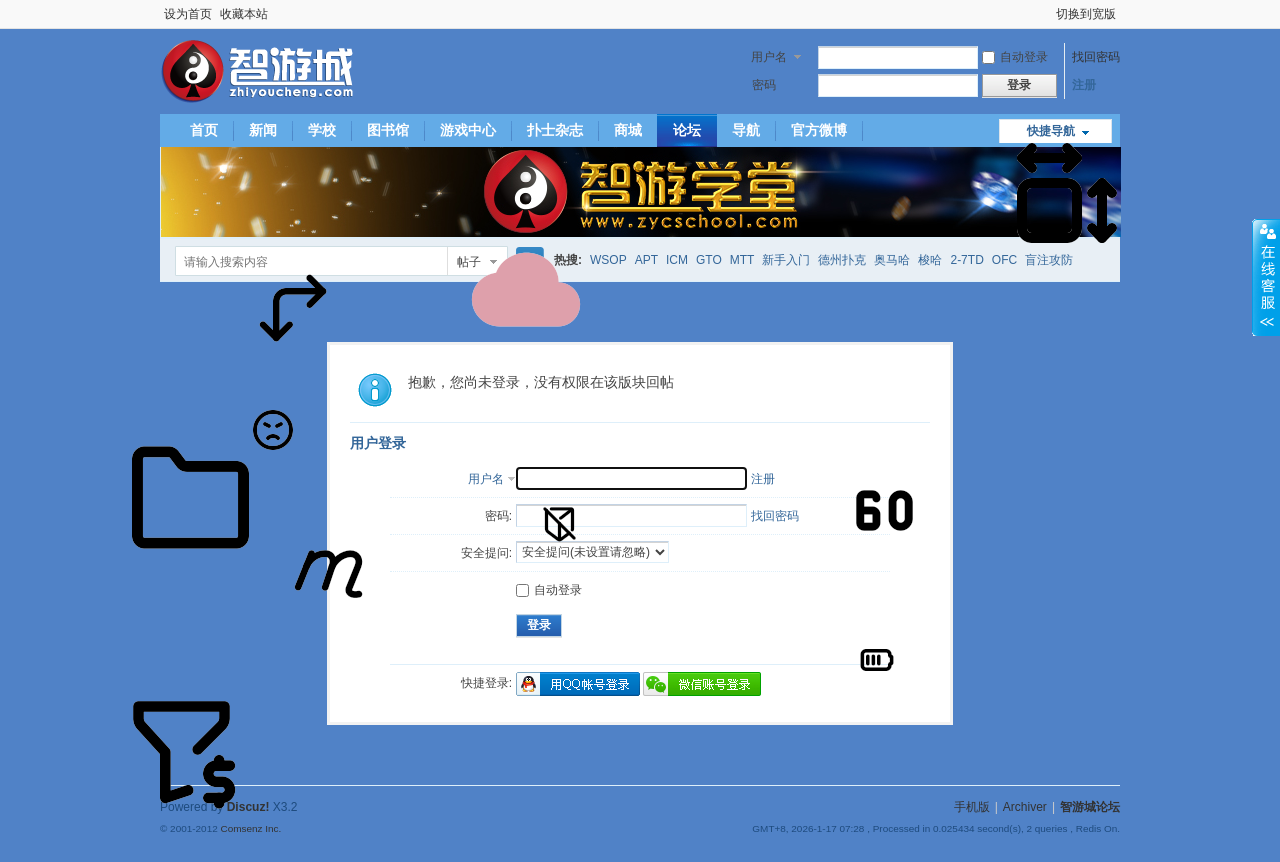  What do you see at coordinates (877, 660) in the screenshot?
I see `indicates battery at 75% charge` at bounding box center [877, 660].